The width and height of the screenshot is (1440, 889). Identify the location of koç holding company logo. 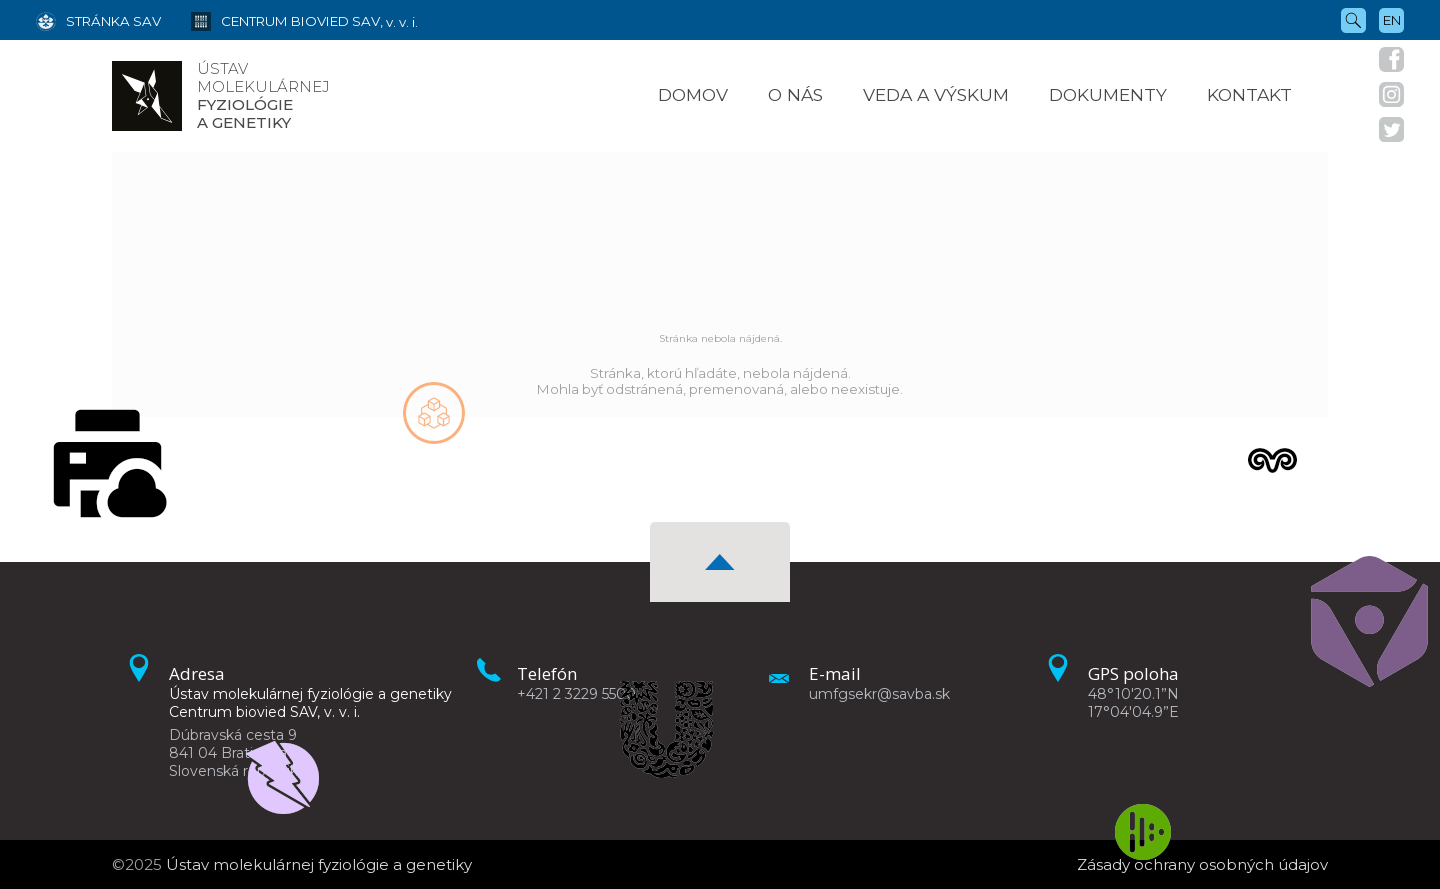
(1272, 460).